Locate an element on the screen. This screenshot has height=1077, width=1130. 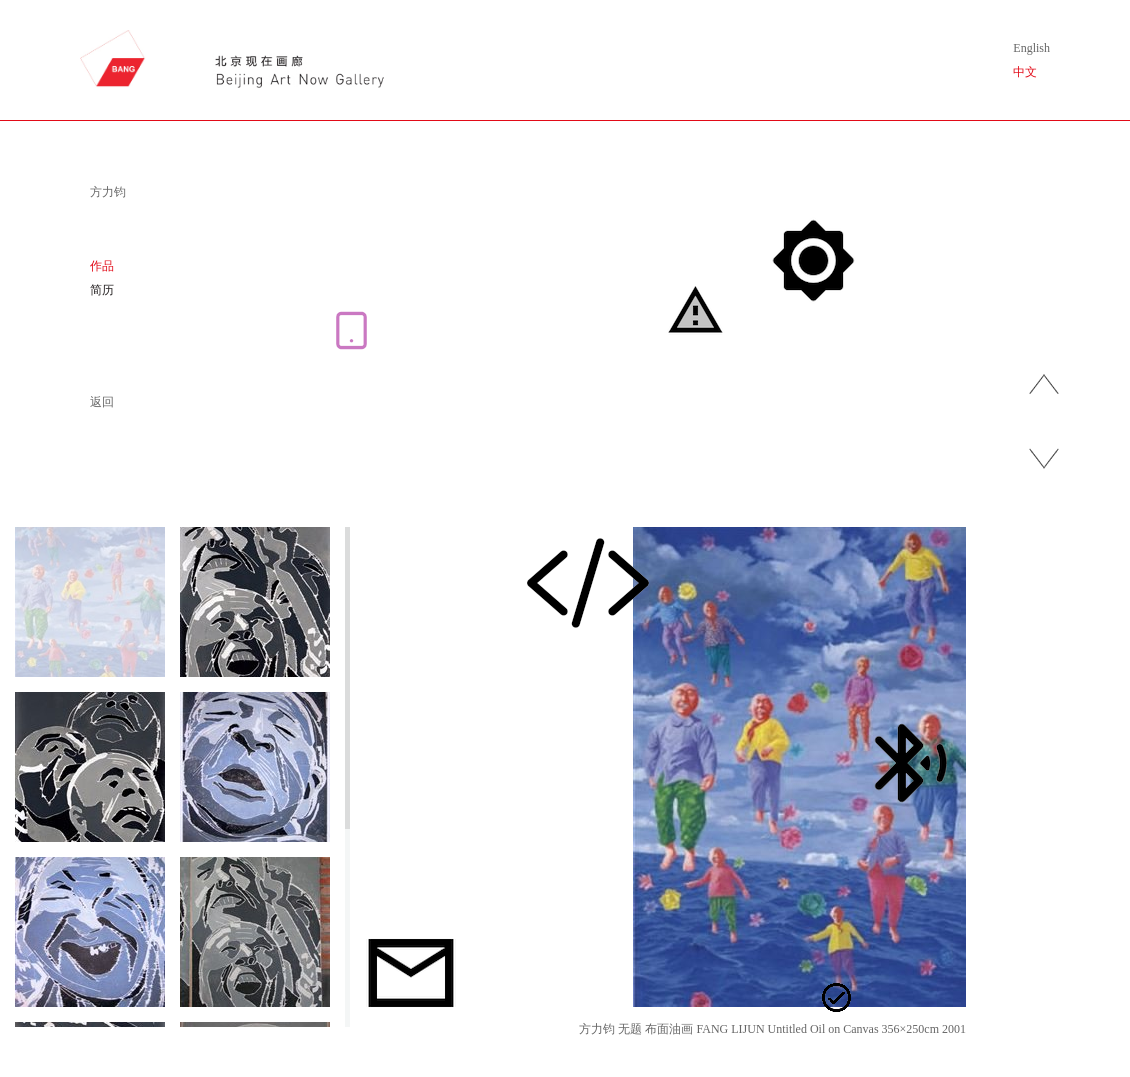
adjust screen brightness settings is located at coordinates (813, 260).